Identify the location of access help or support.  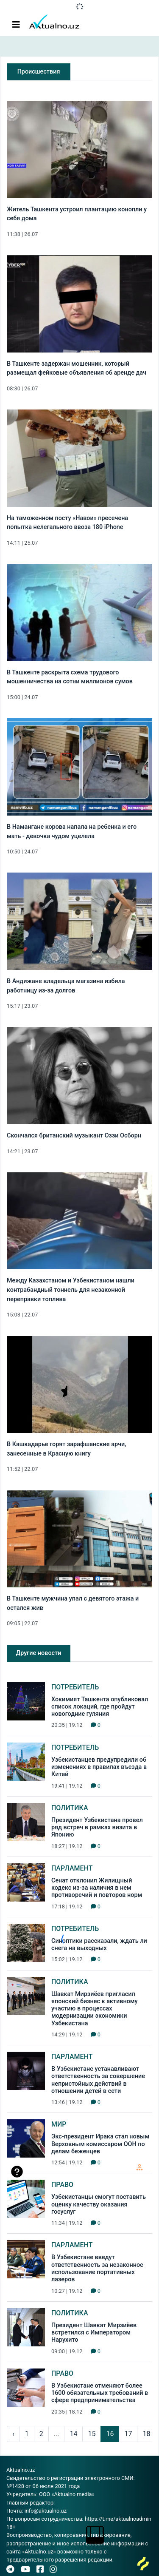
(17, 2172).